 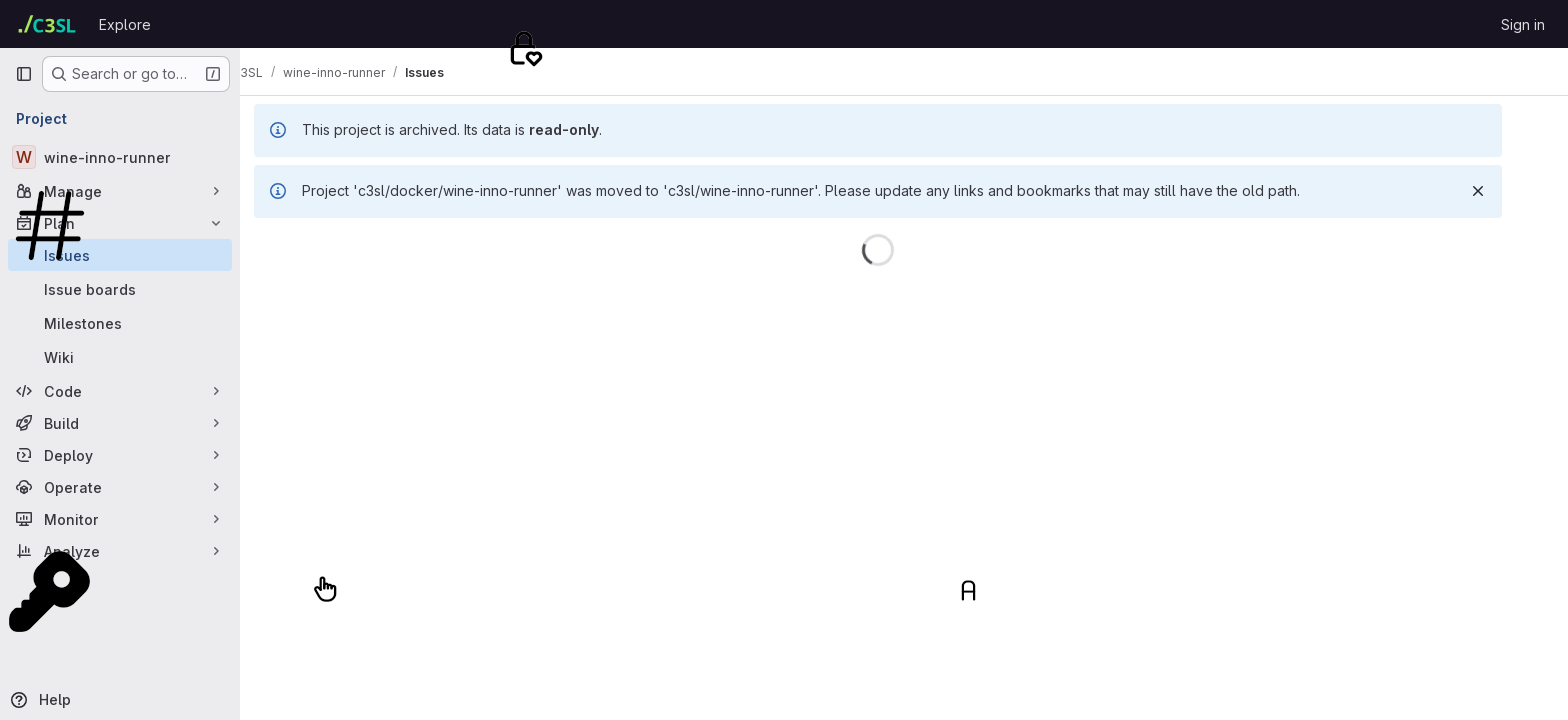 What do you see at coordinates (50, 226) in the screenshot?
I see `view or browse hashtags` at bounding box center [50, 226].